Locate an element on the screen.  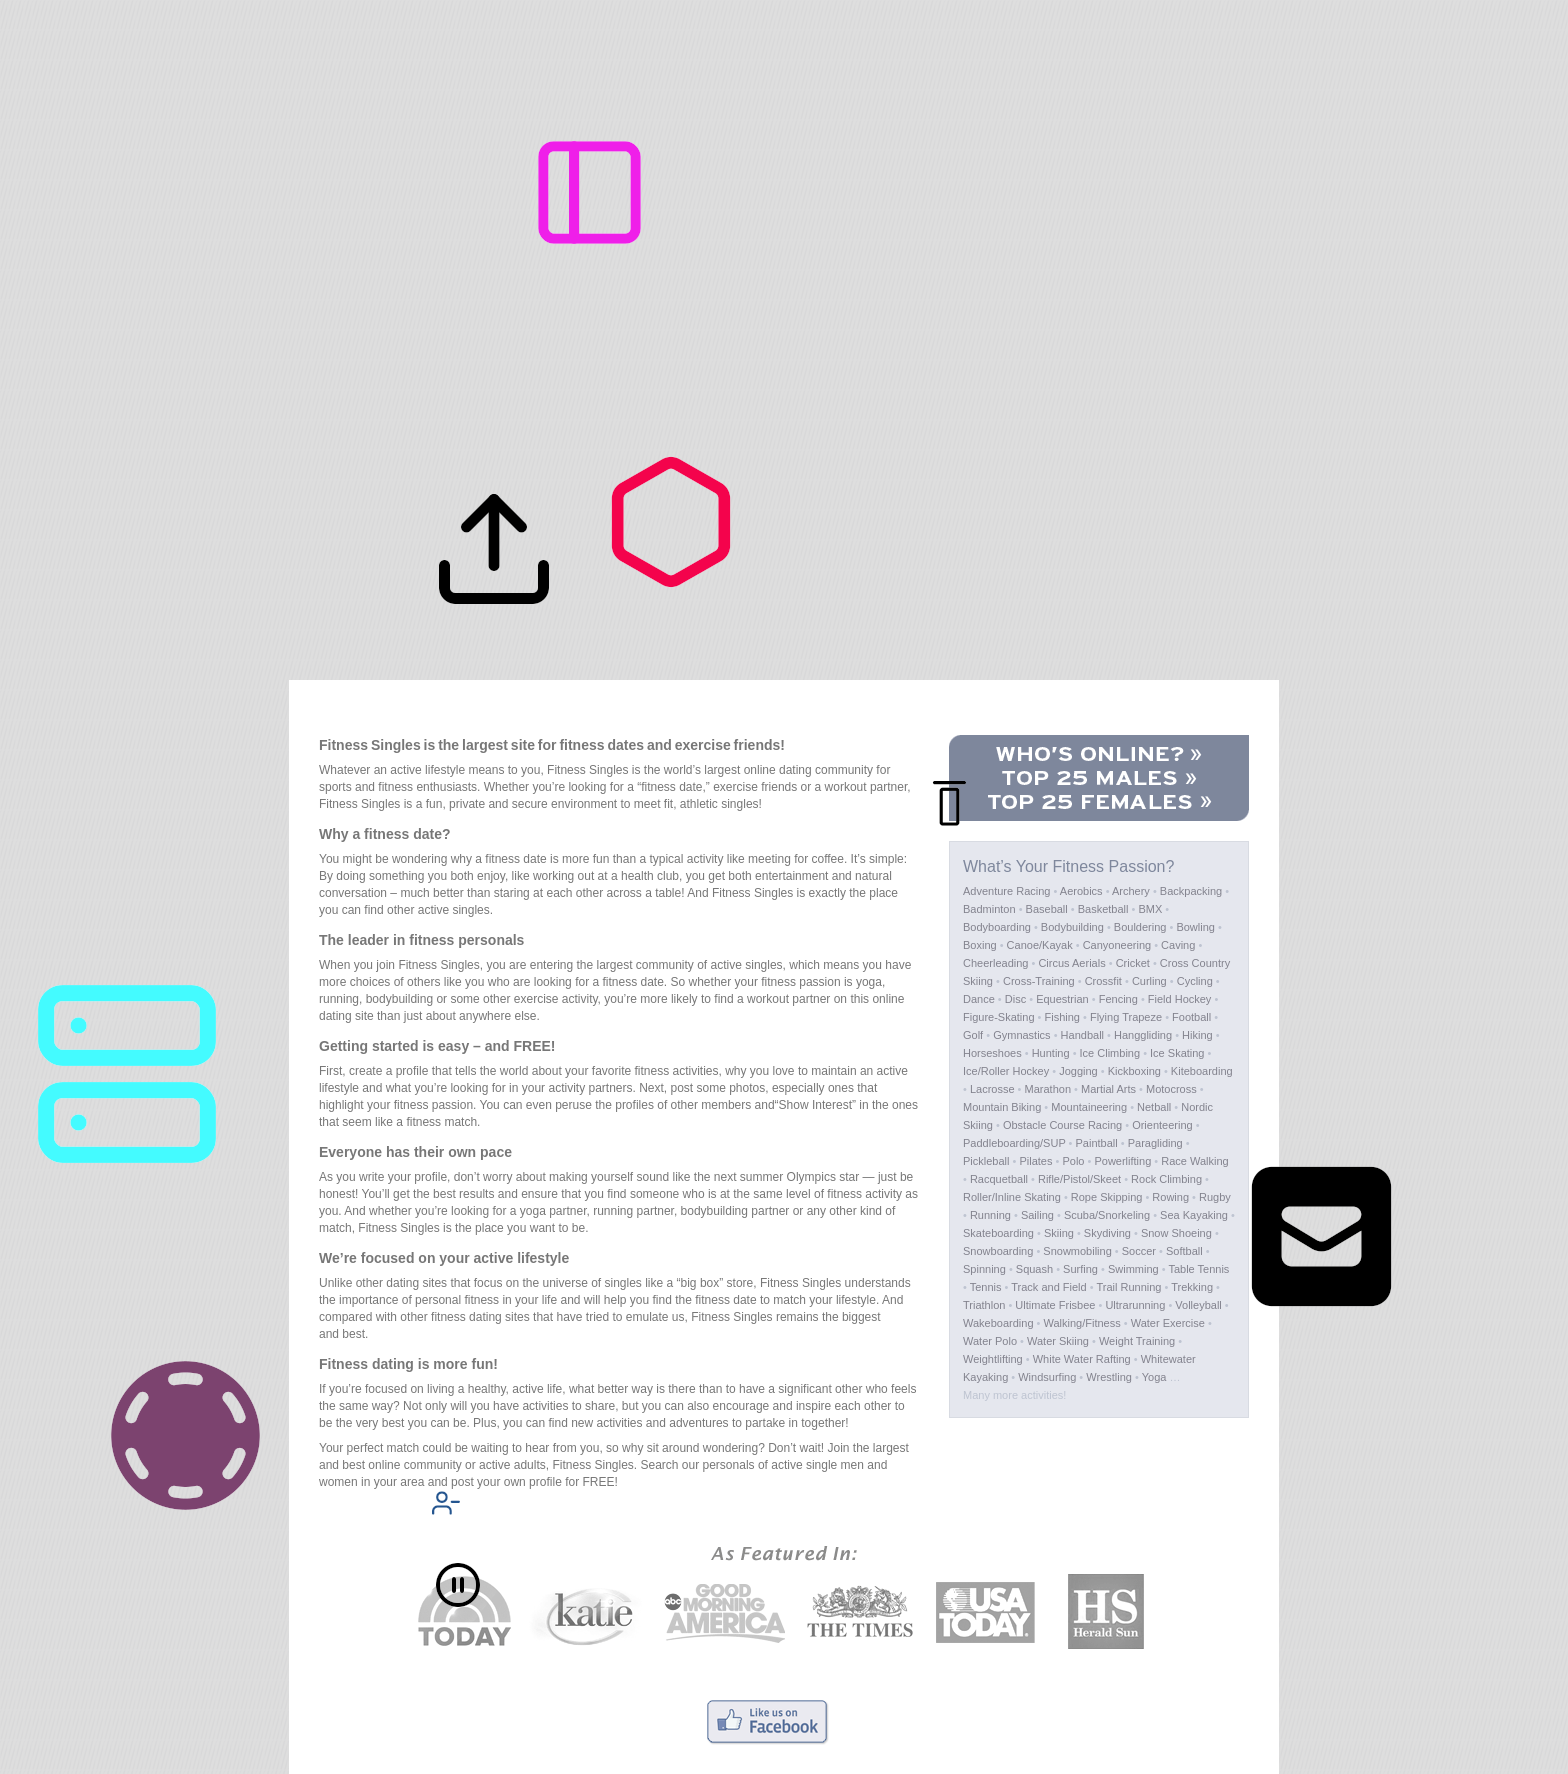
remove a user or contact is located at coordinates (446, 1503).